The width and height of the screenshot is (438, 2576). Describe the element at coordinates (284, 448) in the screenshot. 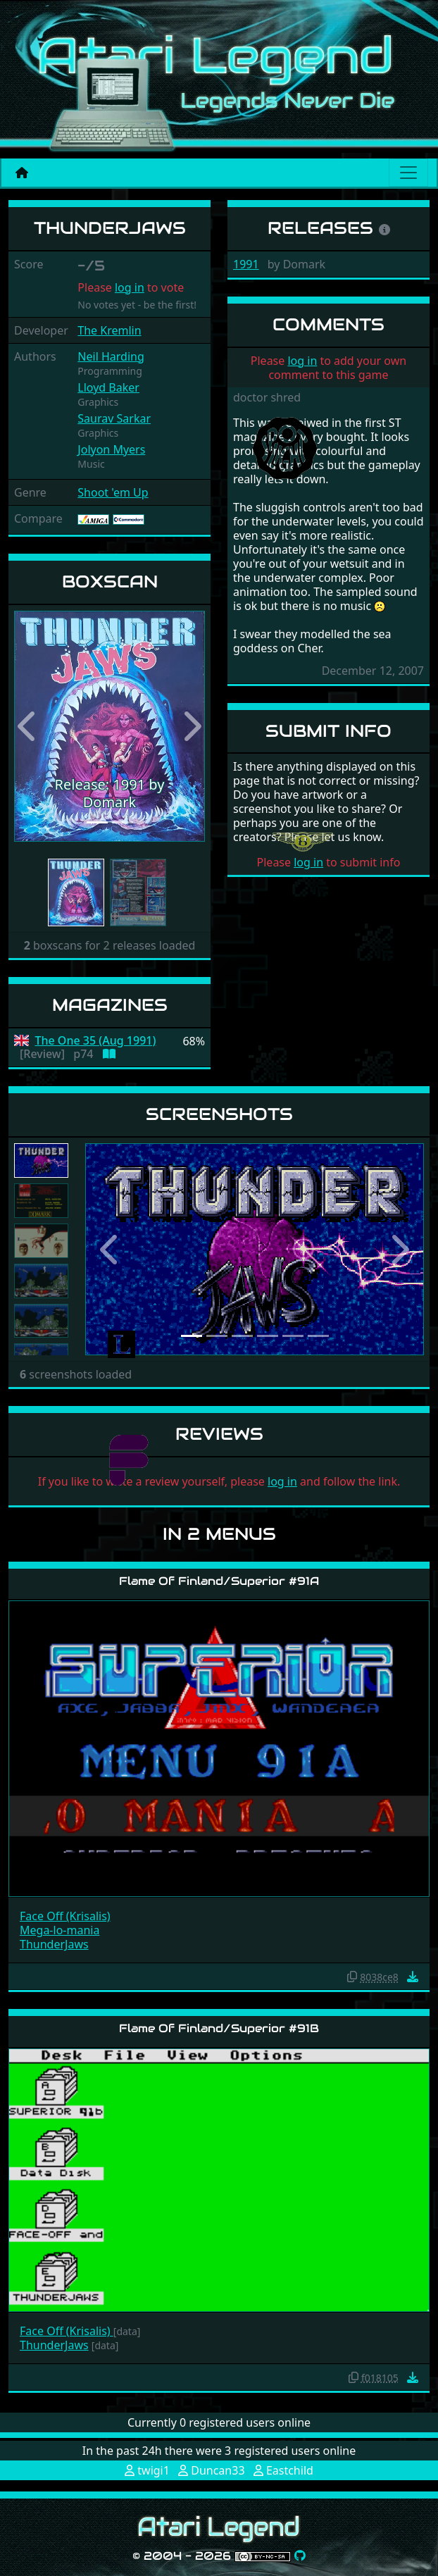

I see `spotlight app logo` at that location.